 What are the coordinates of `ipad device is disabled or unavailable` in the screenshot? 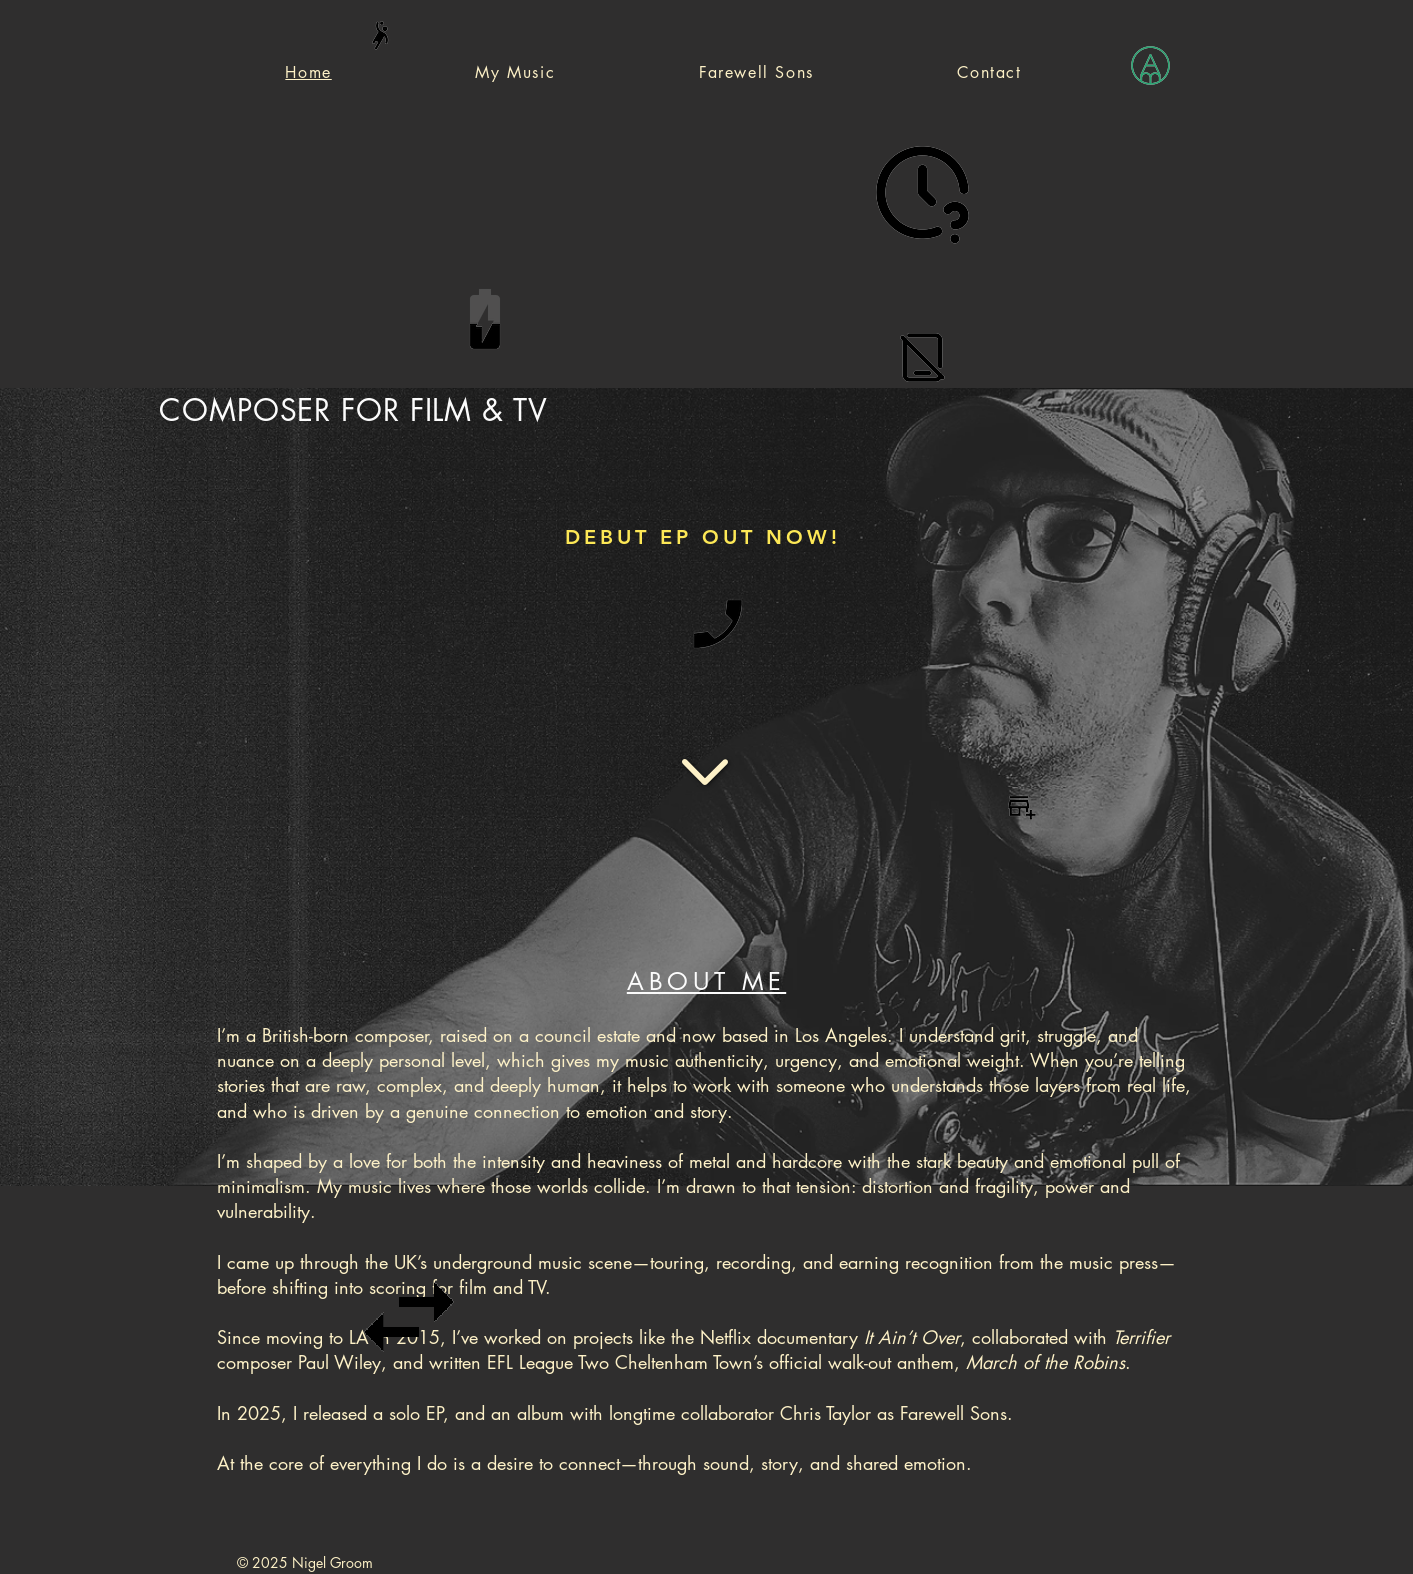 It's located at (922, 357).